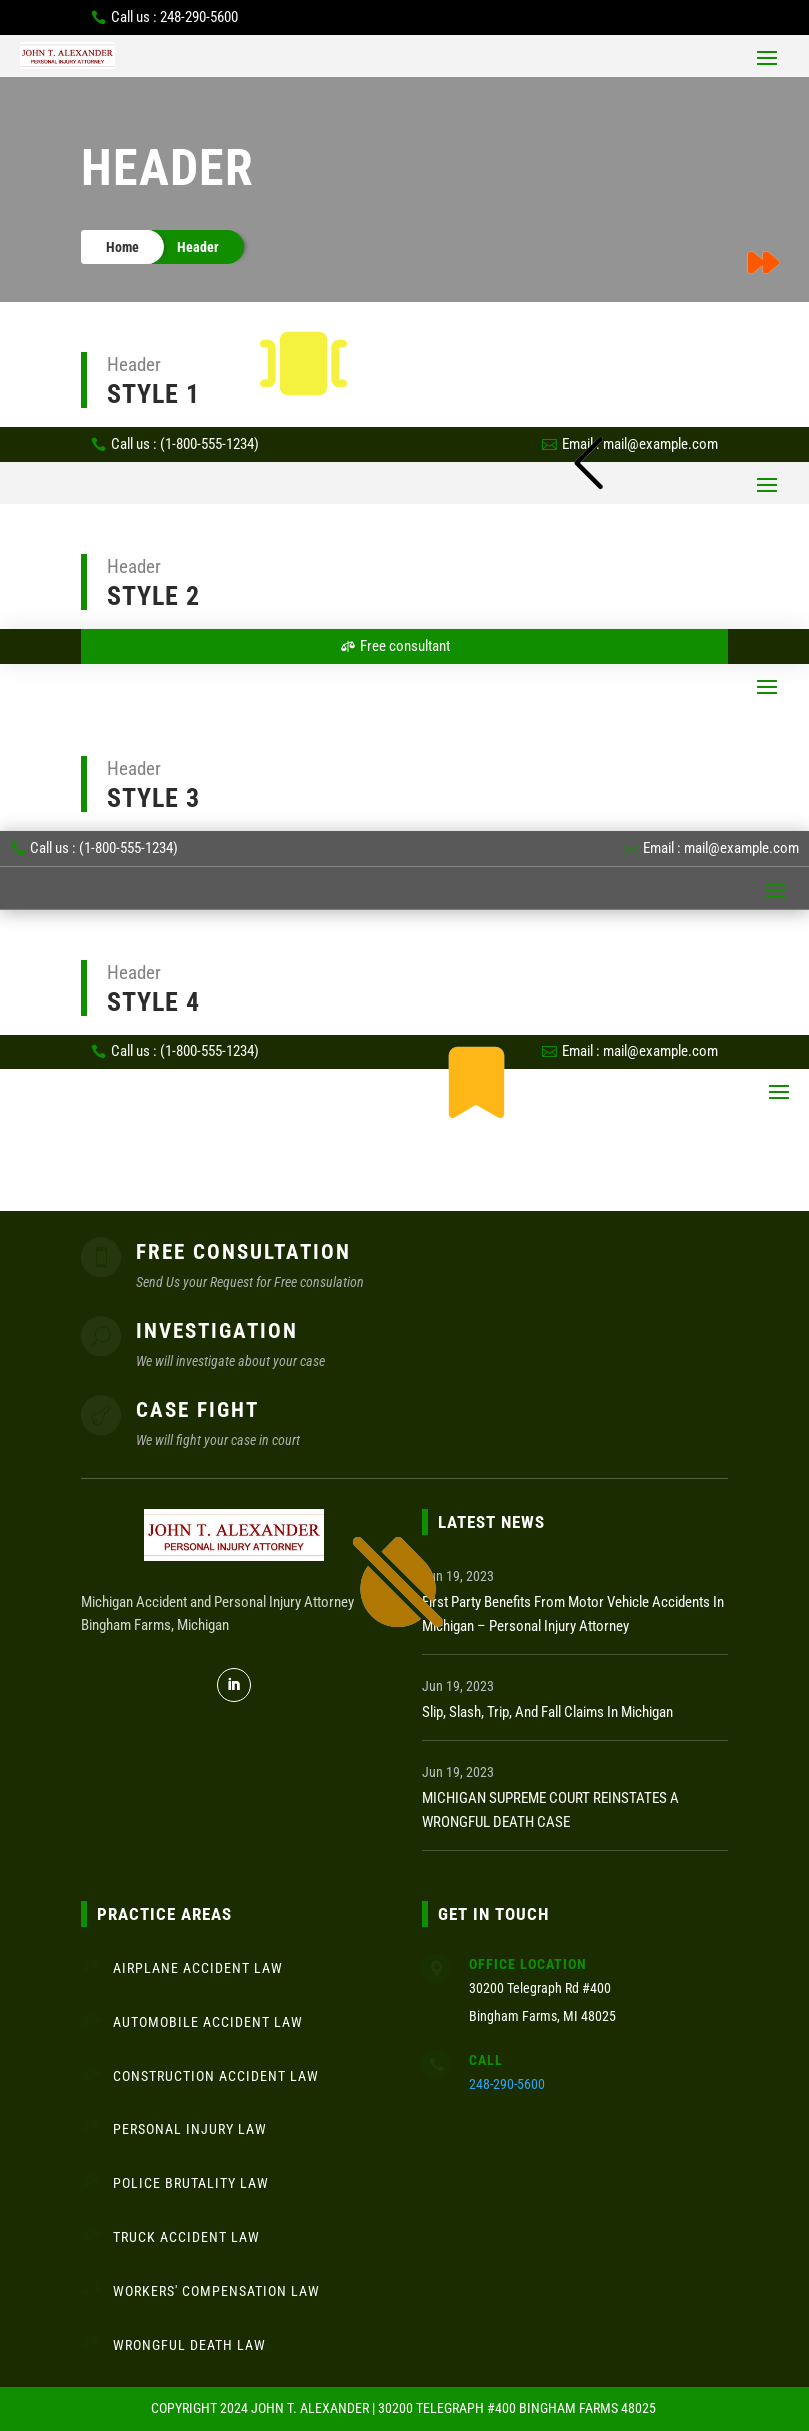 The width and height of the screenshot is (809, 2431). Describe the element at coordinates (303, 363) in the screenshot. I see `scroll horizontally through content cards` at that location.